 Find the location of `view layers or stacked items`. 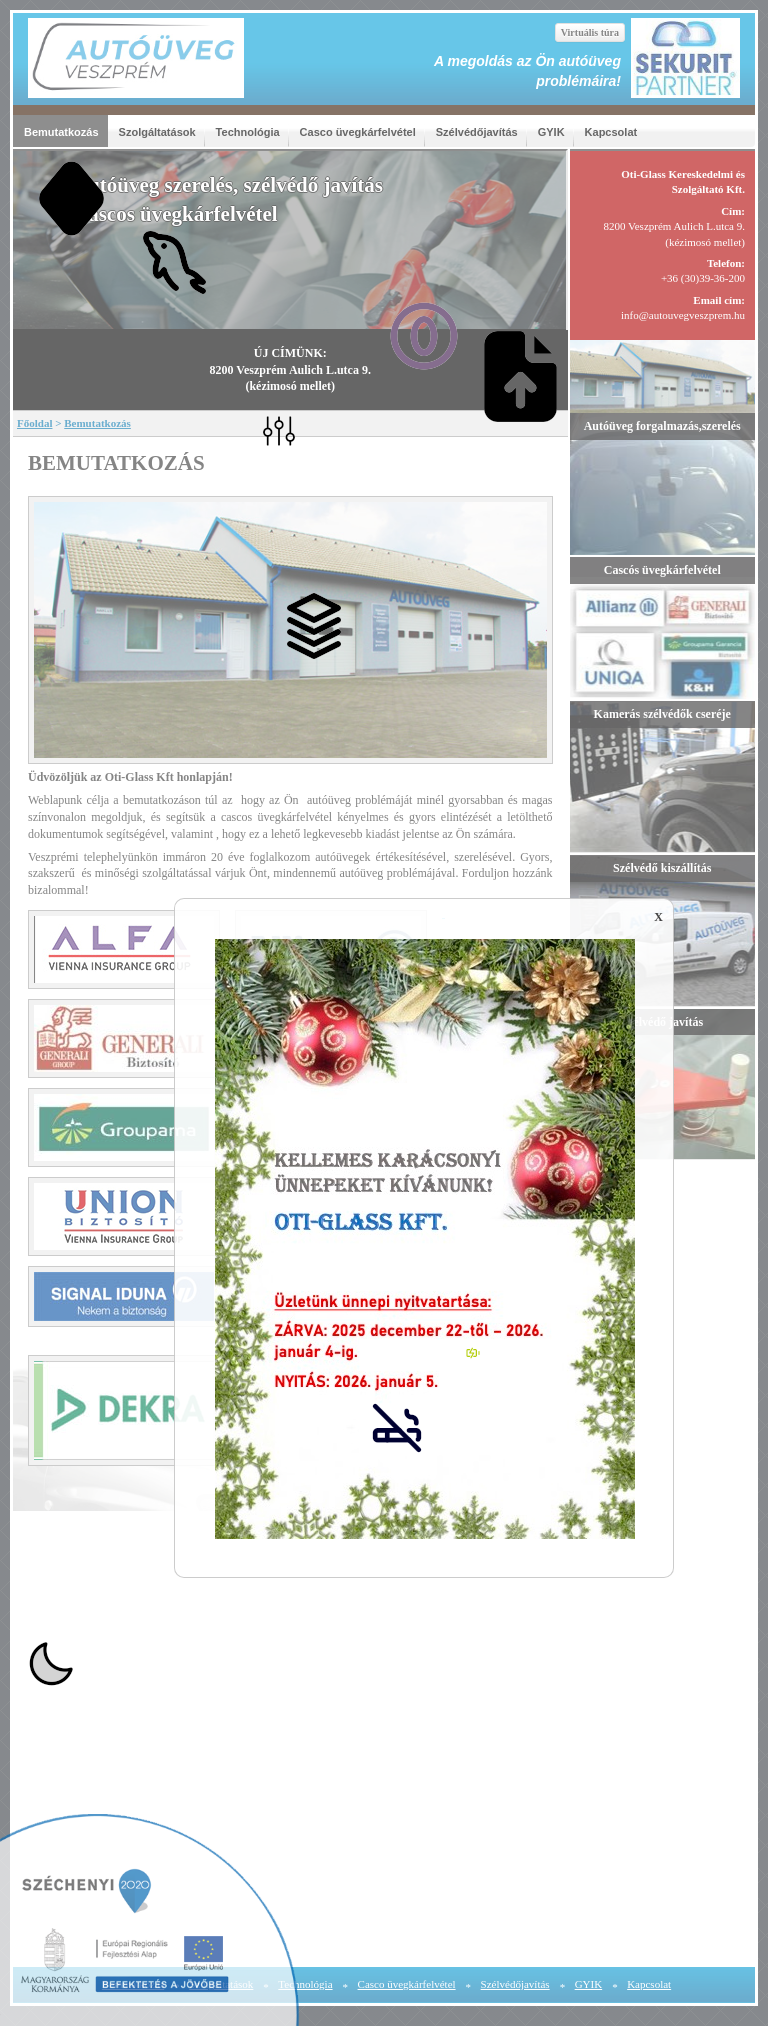

view layers or stacked items is located at coordinates (314, 626).